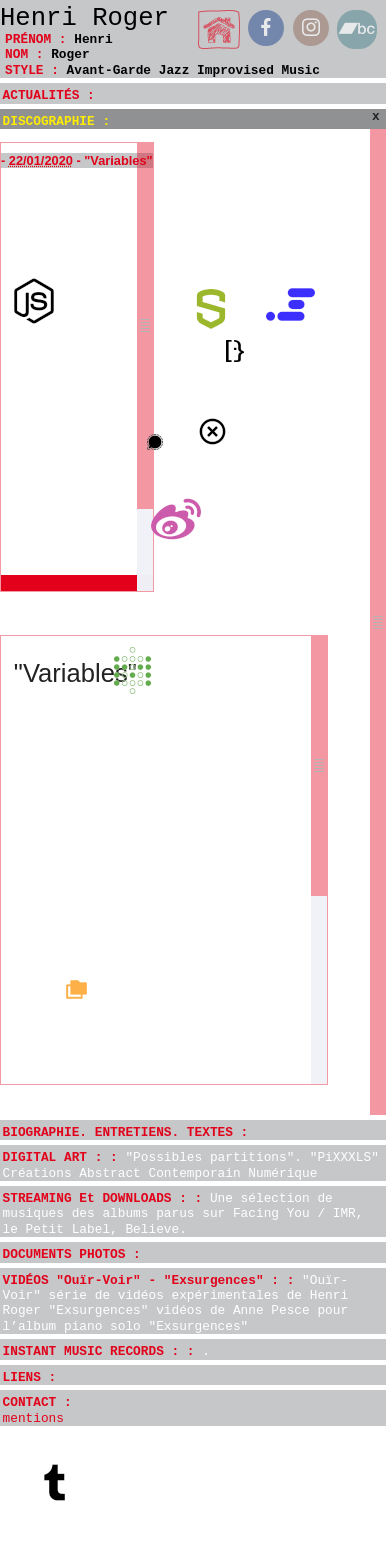 This screenshot has width=386, height=1556. What do you see at coordinates (132, 670) in the screenshot?
I see `open metabase analytics dashboard` at bounding box center [132, 670].